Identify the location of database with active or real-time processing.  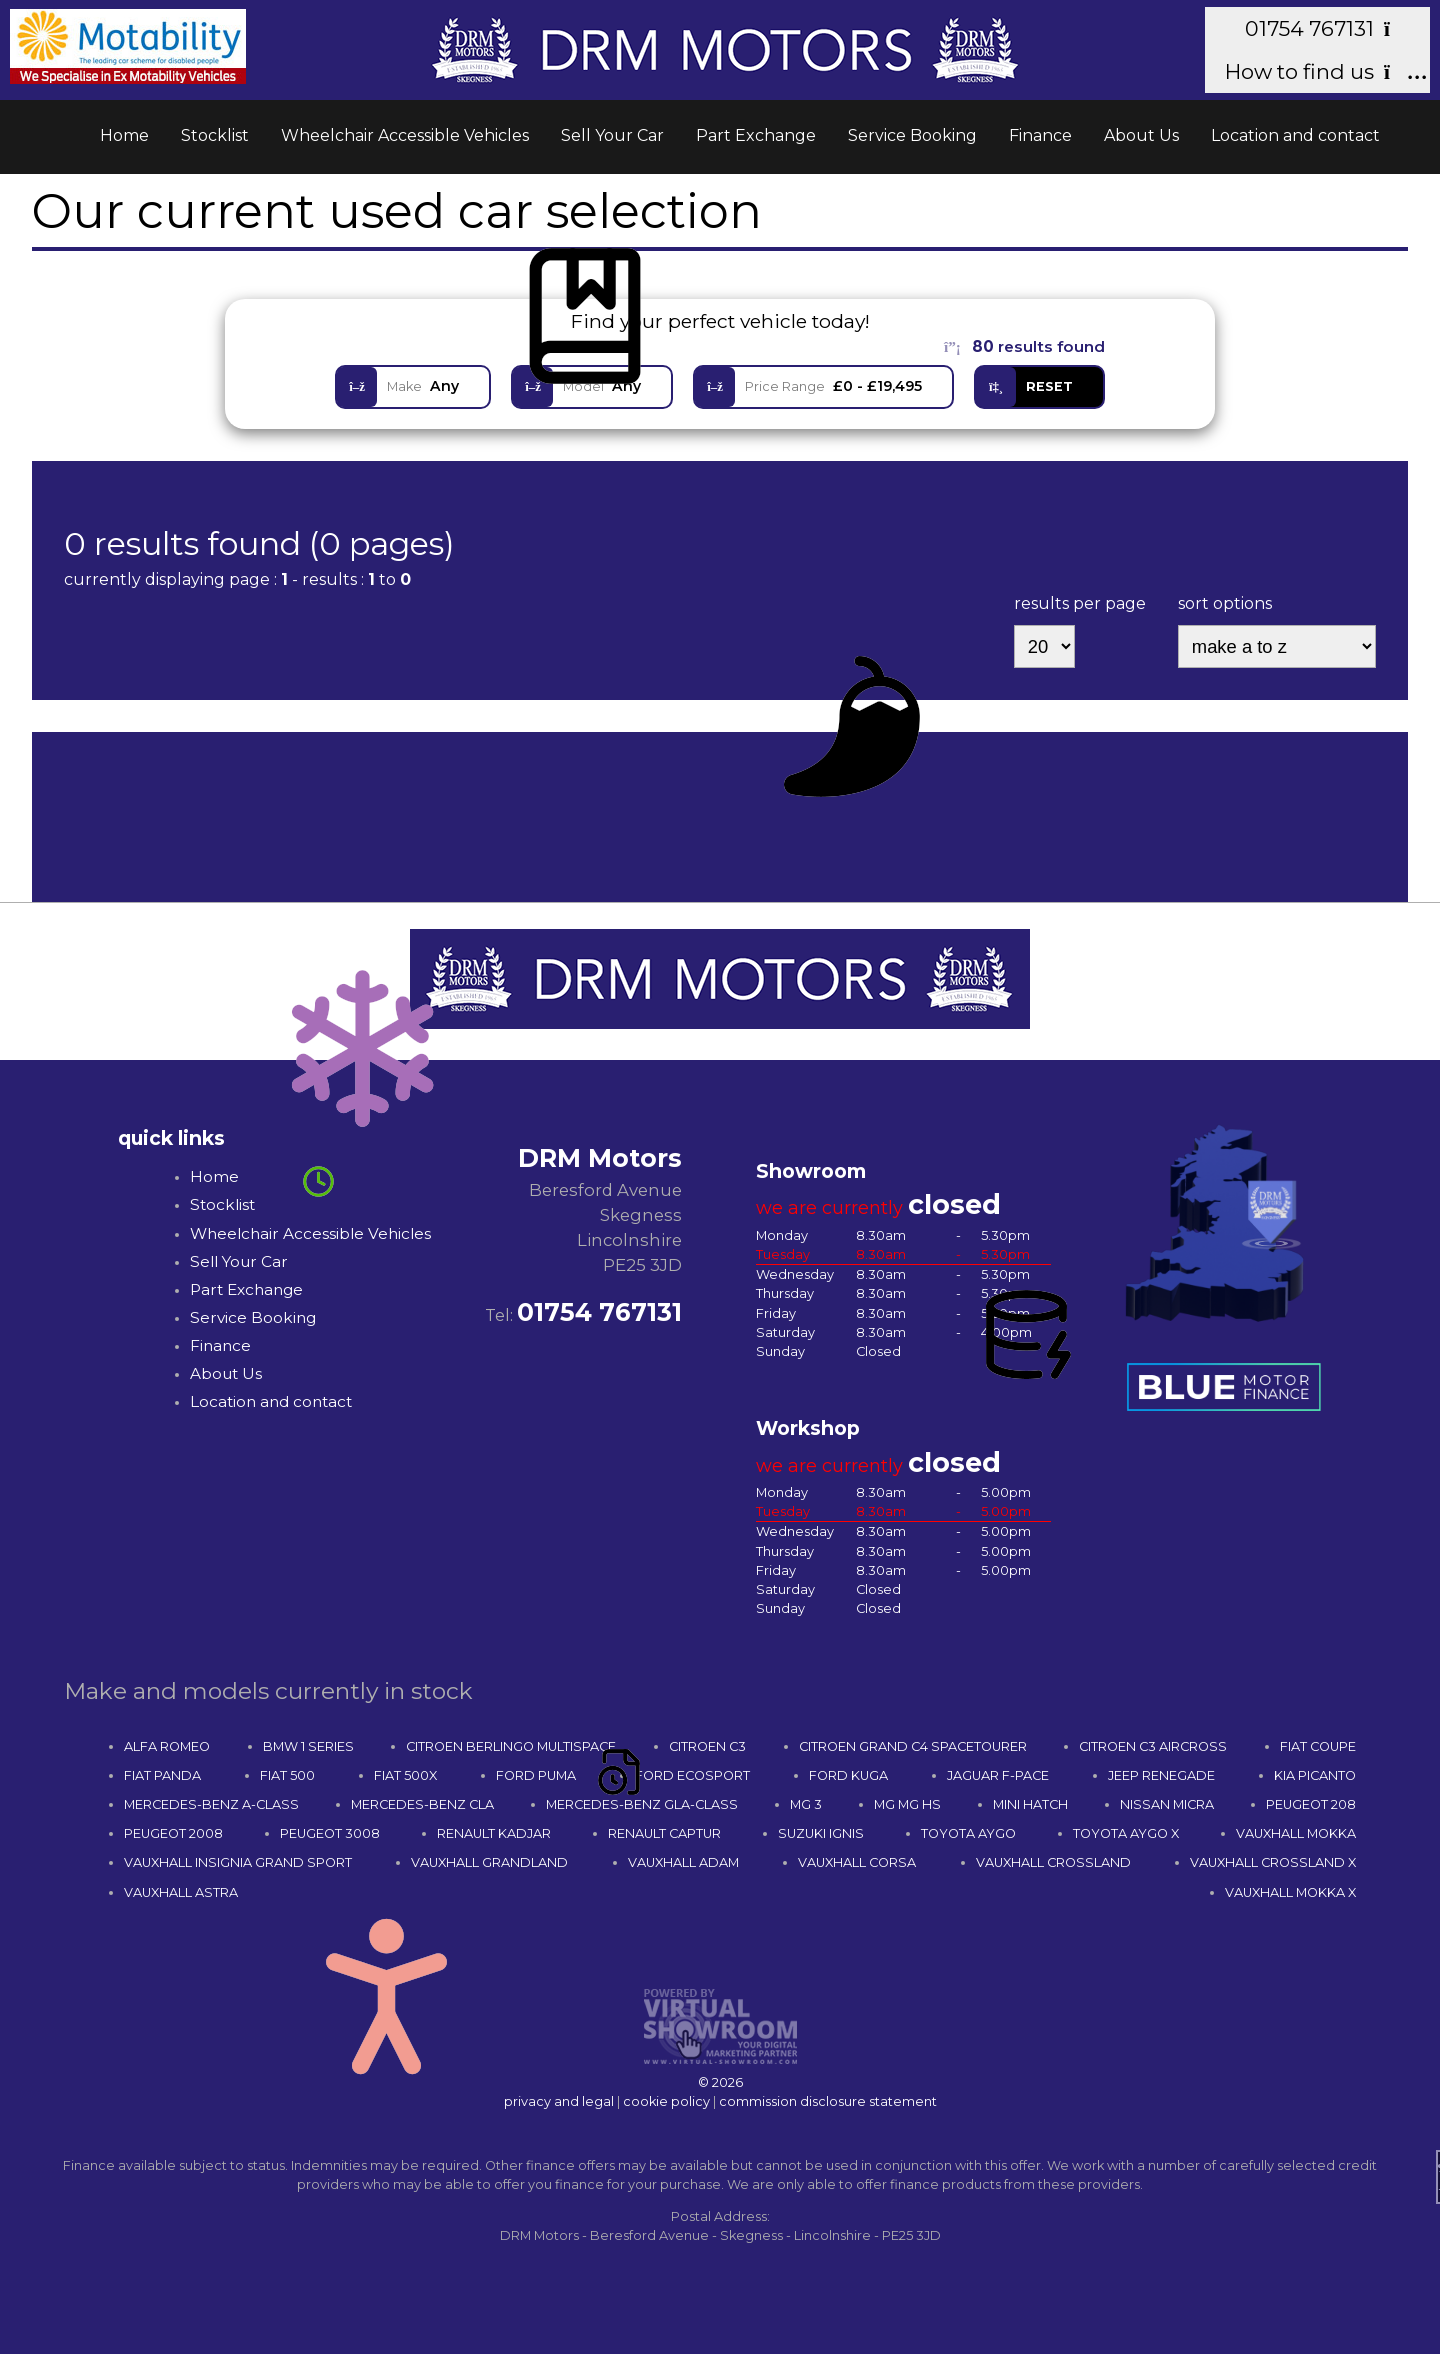
(1026, 1334).